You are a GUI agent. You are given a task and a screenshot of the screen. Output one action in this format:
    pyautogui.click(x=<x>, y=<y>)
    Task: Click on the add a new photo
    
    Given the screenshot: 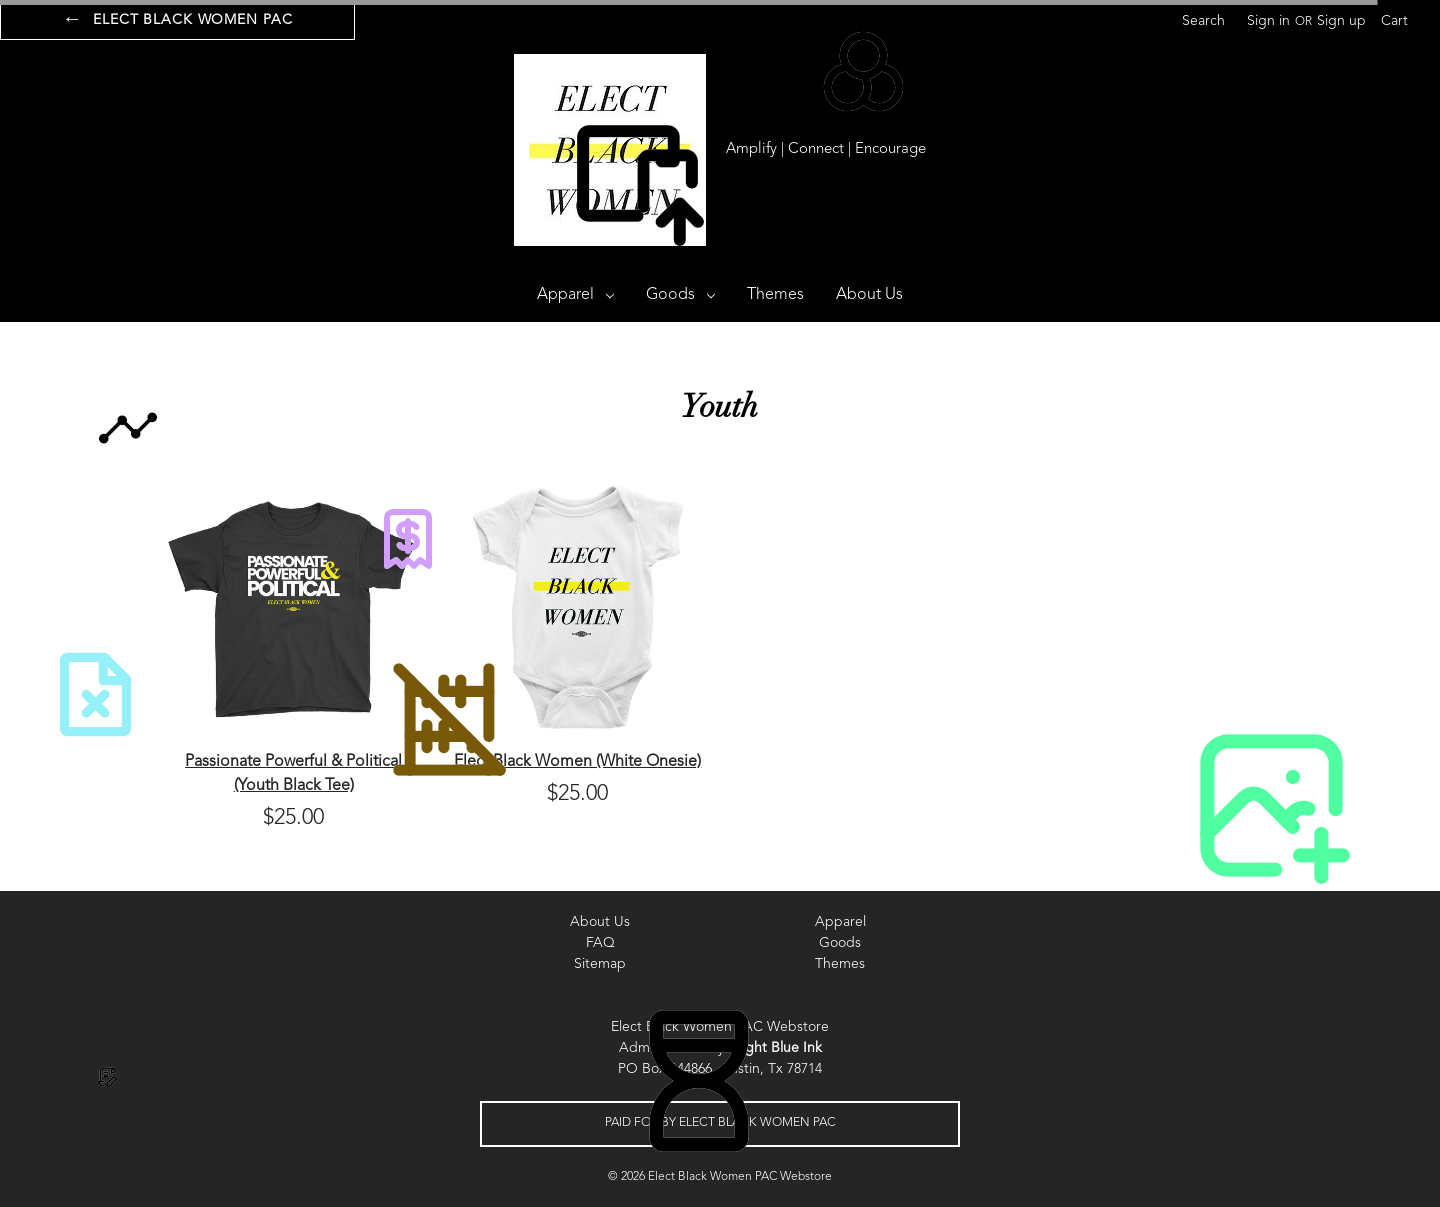 What is the action you would take?
    pyautogui.click(x=1271, y=805)
    